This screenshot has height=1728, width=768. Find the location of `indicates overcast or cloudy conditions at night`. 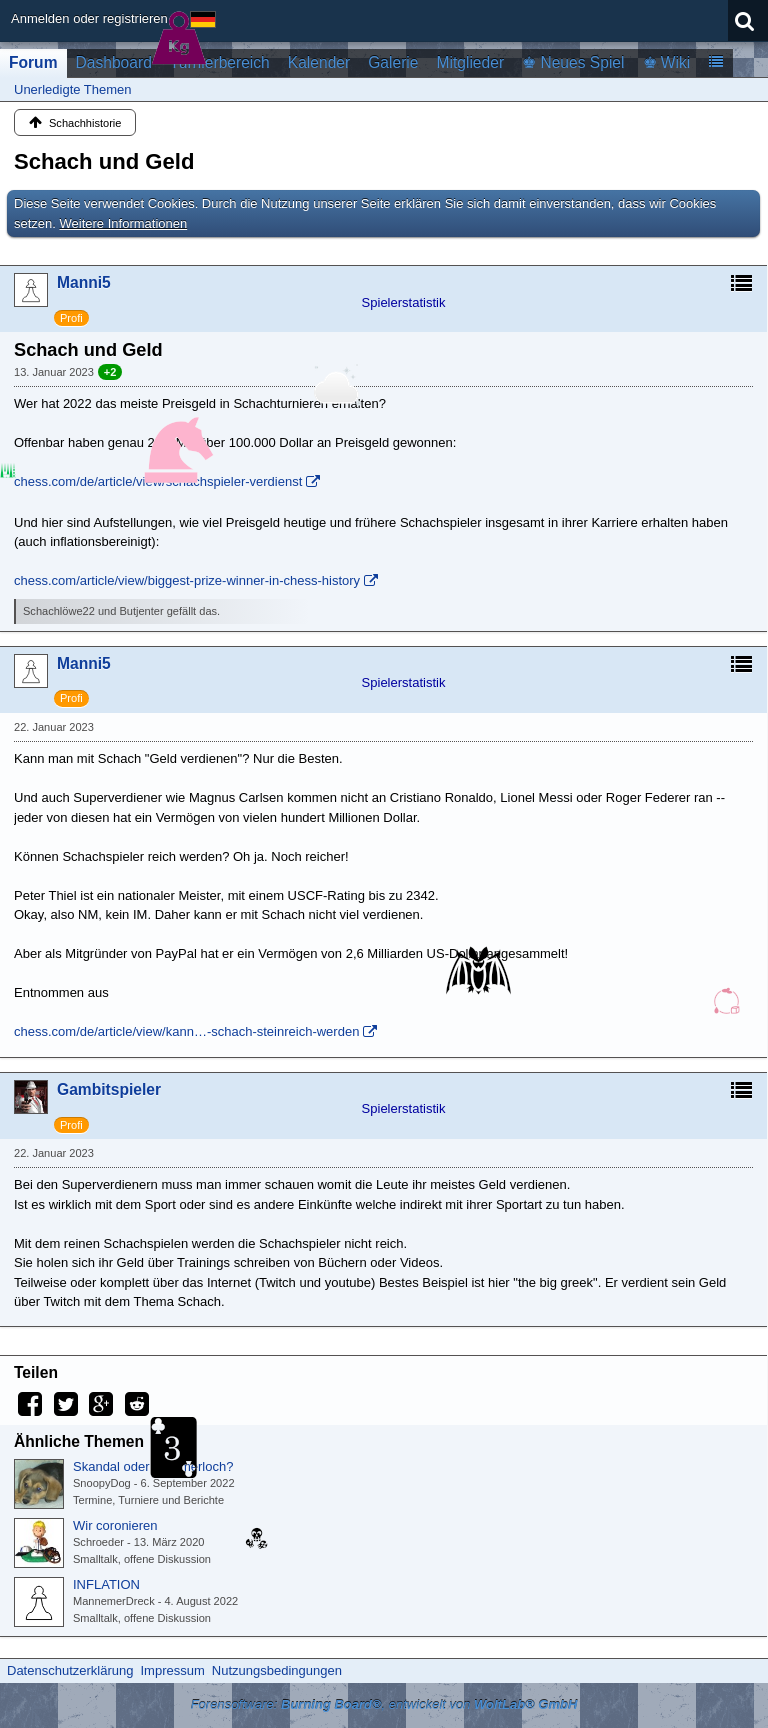

indicates overcast or cloudy conditions at night is located at coordinates (337, 386).